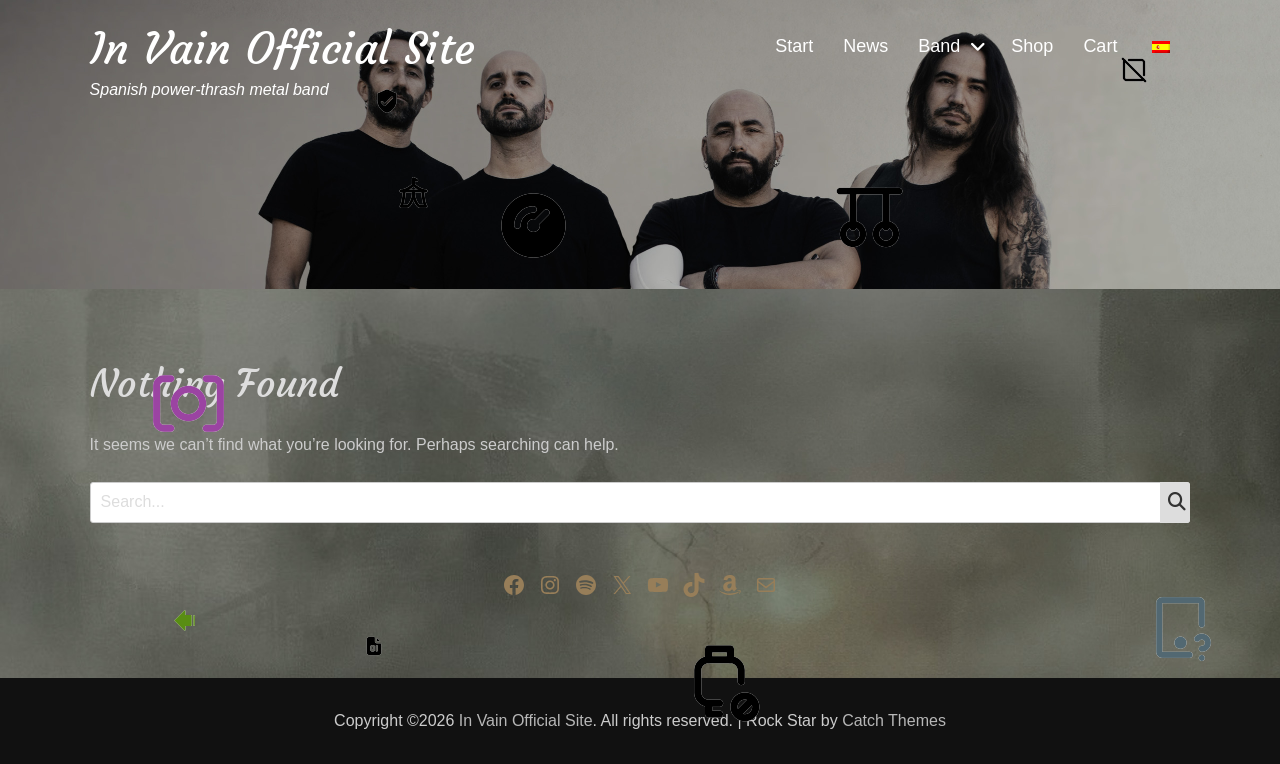 The image size is (1280, 764). Describe the element at coordinates (1134, 70) in the screenshot. I see `disable or hide a square element` at that location.